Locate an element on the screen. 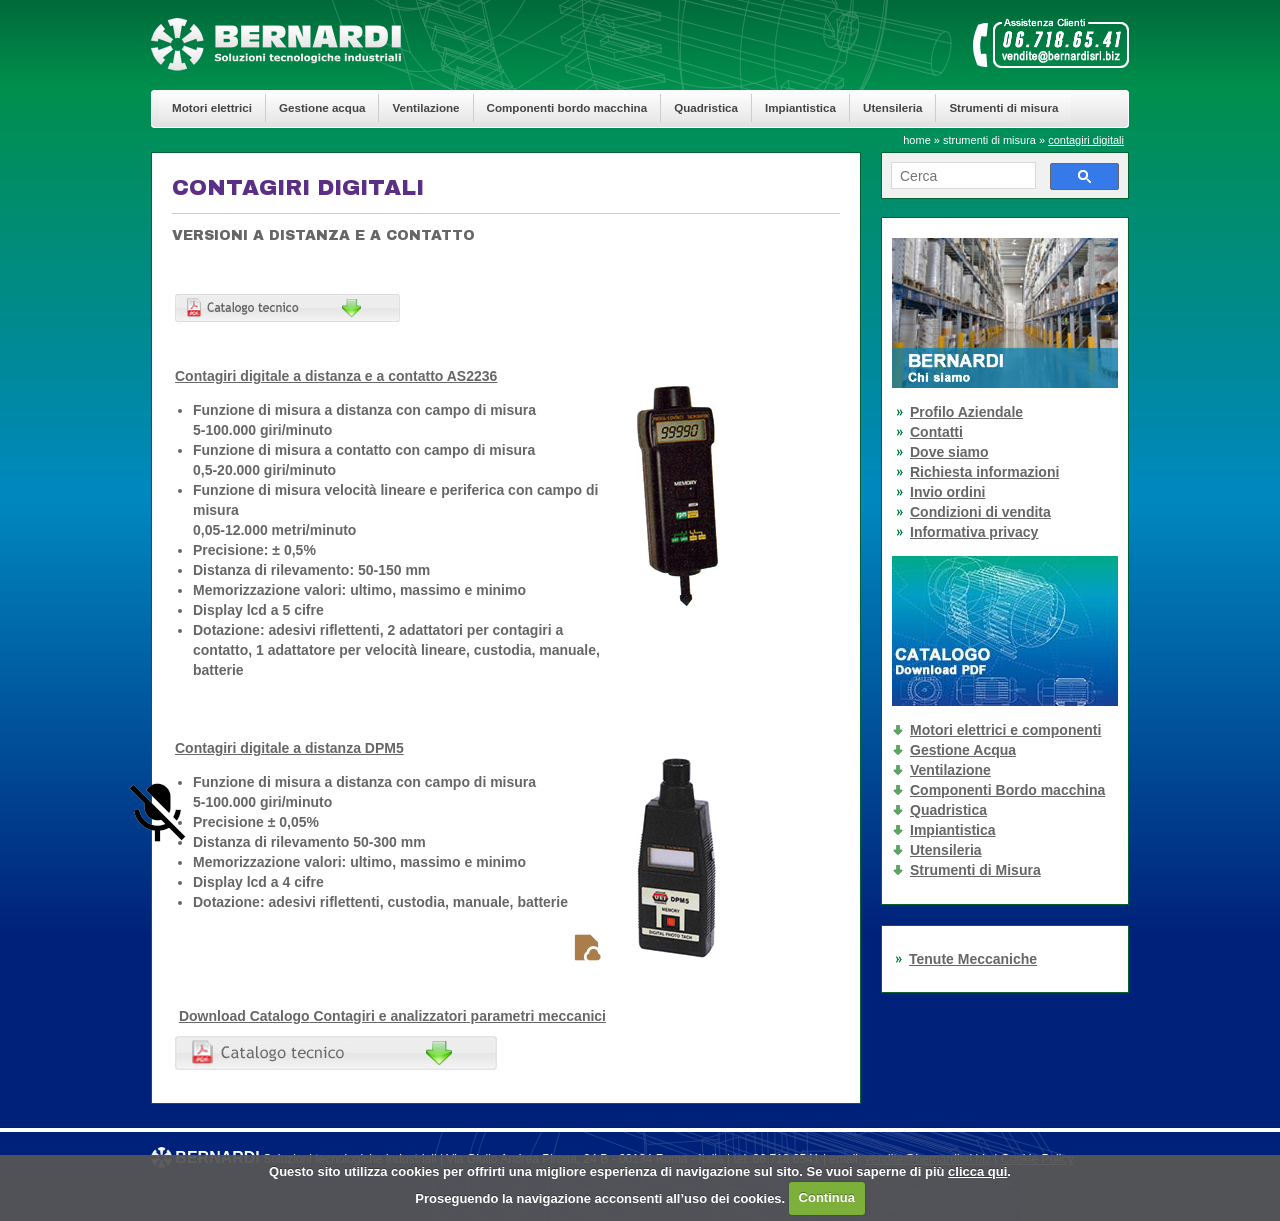 The height and width of the screenshot is (1221, 1280). microphone is muted is located at coordinates (157, 812).